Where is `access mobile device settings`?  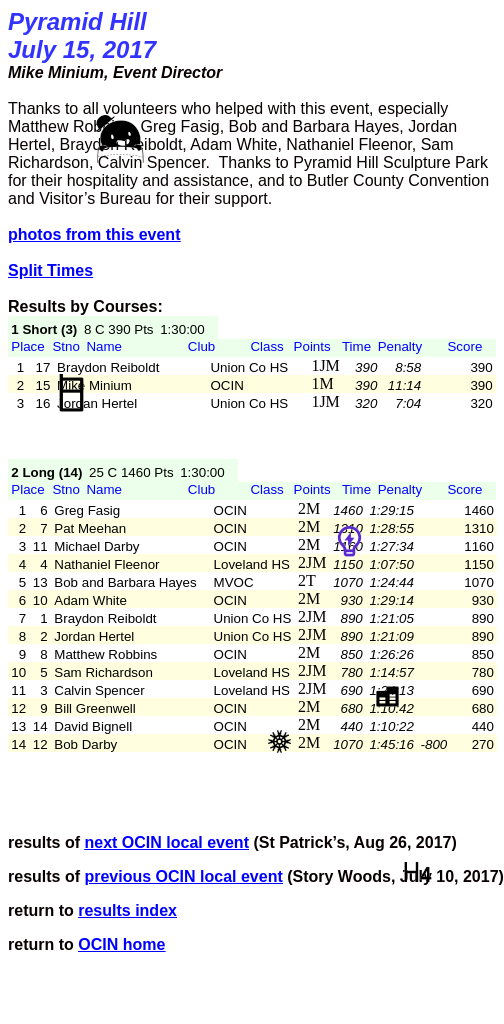
access mobile device settings is located at coordinates (71, 394).